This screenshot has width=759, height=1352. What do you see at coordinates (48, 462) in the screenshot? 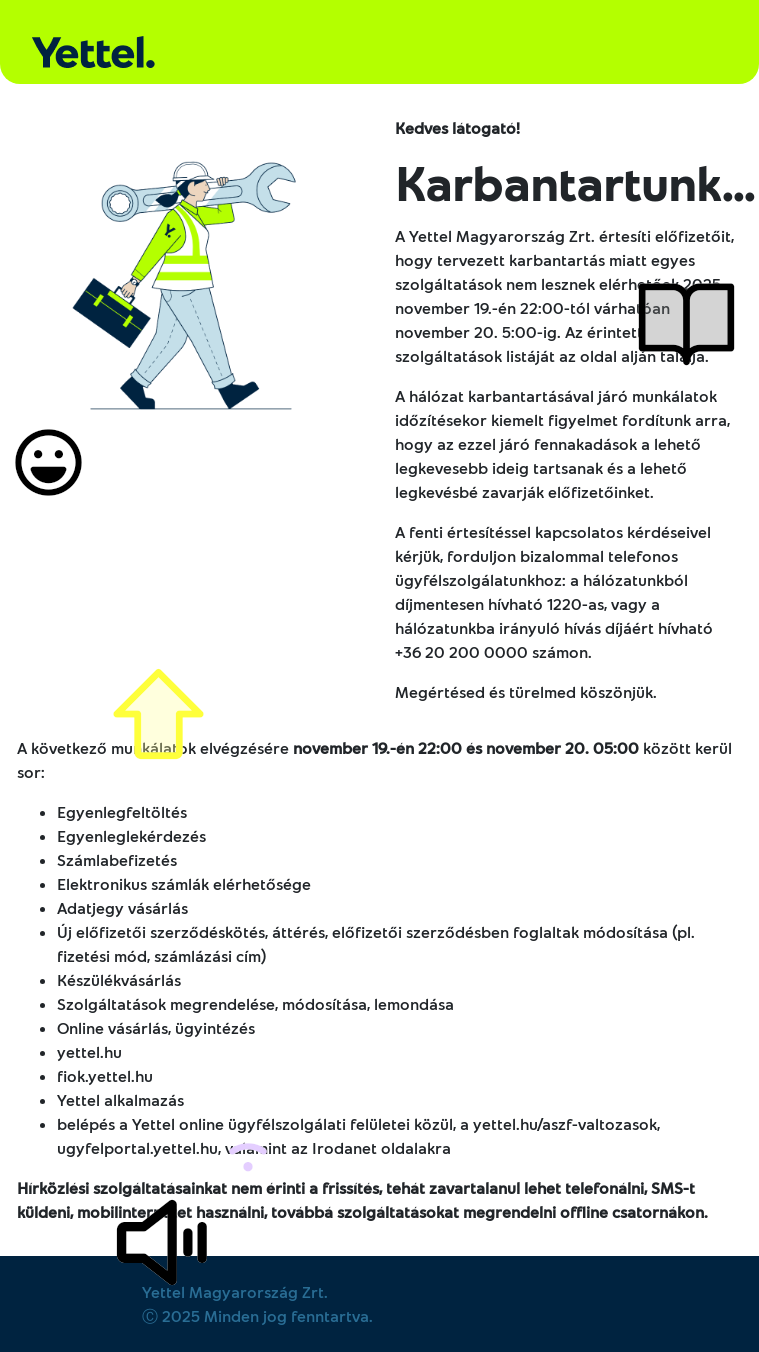
I see `add a reaction to a message` at bounding box center [48, 462].